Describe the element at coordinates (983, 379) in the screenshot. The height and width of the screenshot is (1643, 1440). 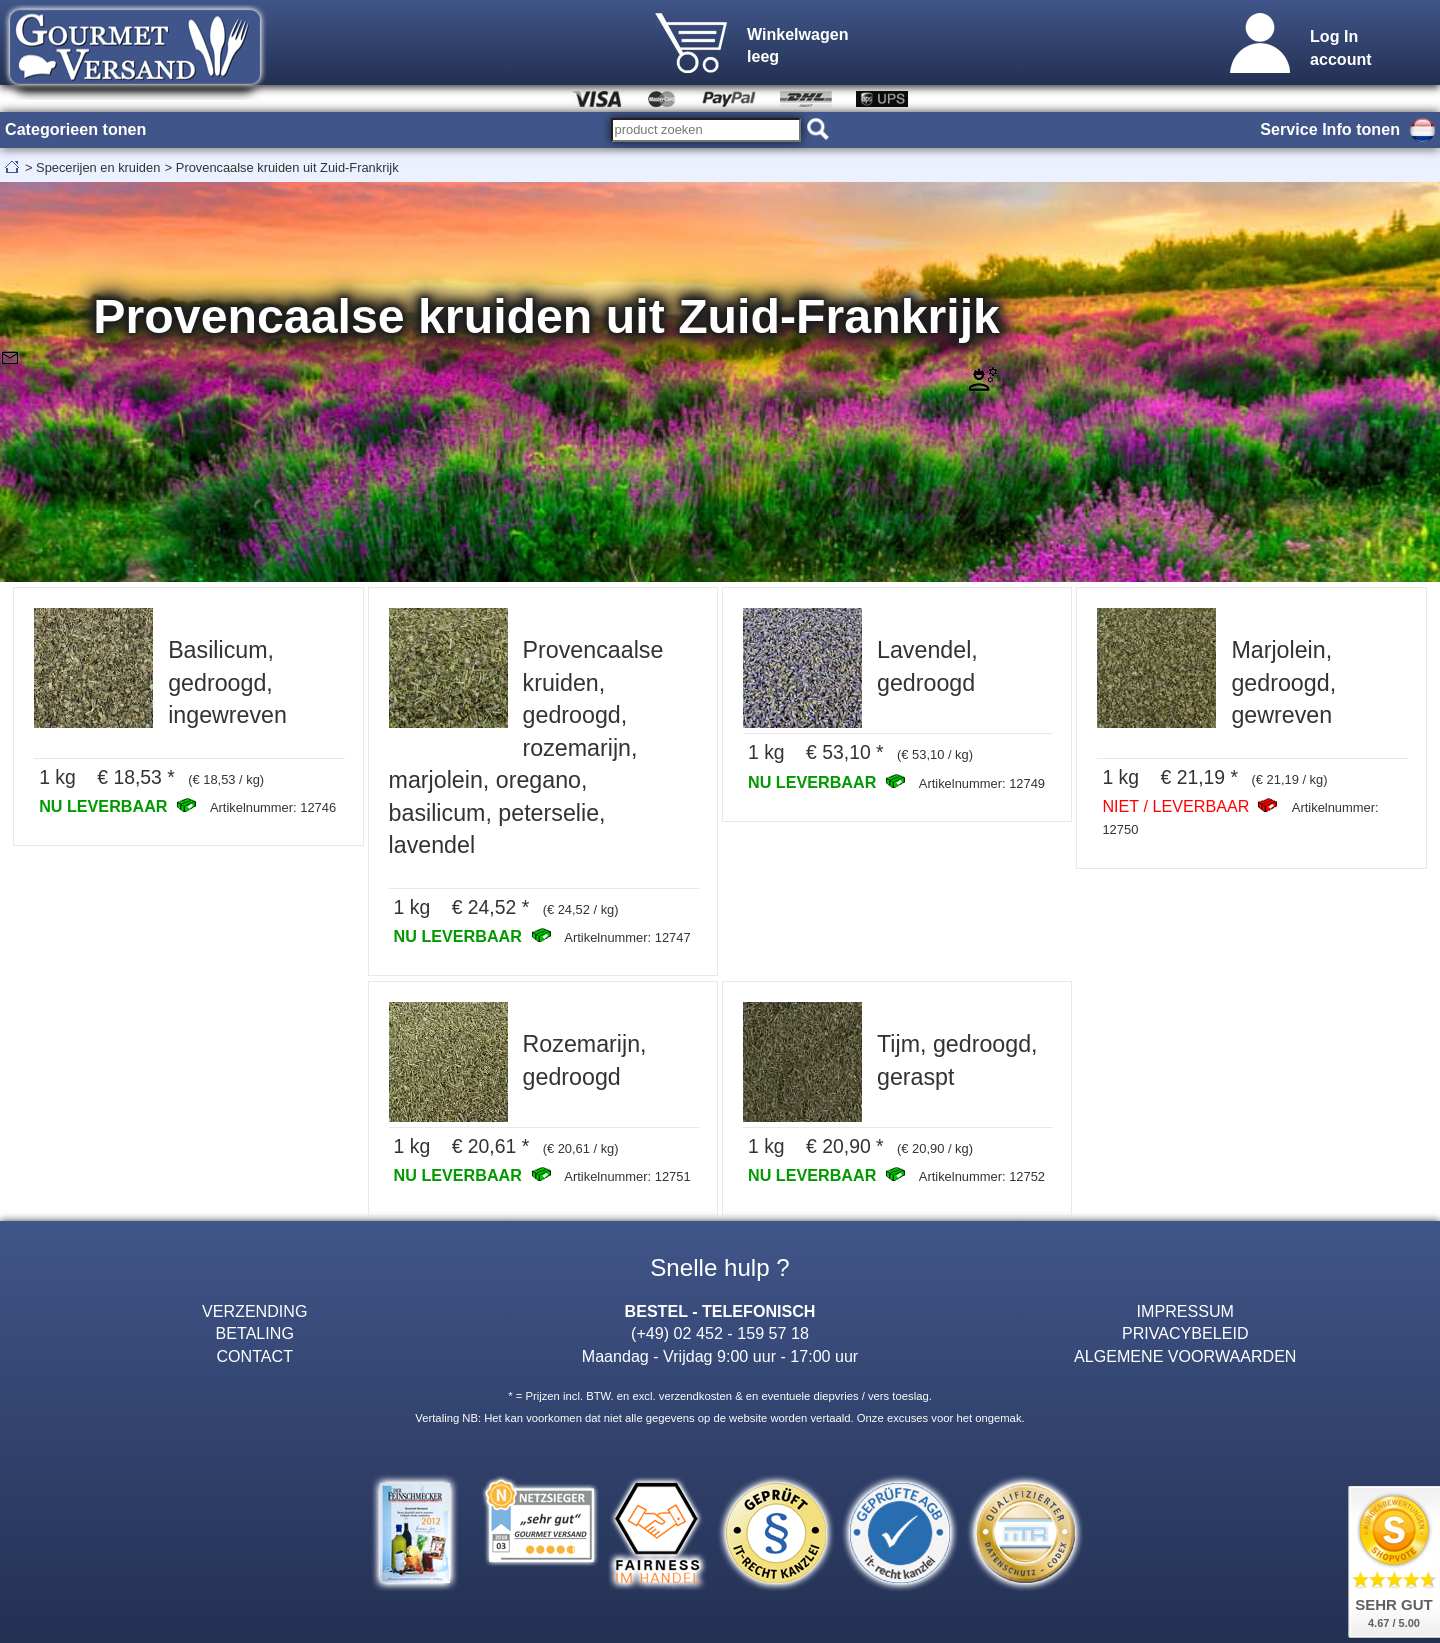
I see `access engineering or technical settings` at that location.